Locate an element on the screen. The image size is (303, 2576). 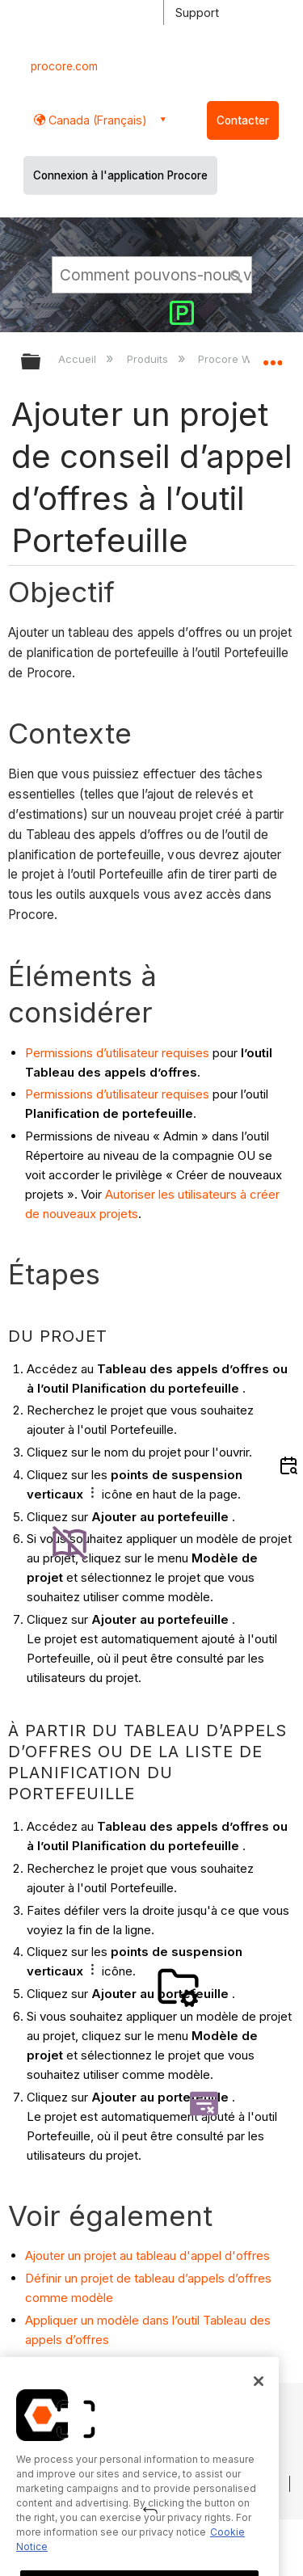
find nearby parking locations is located at coordinates (182, 313).